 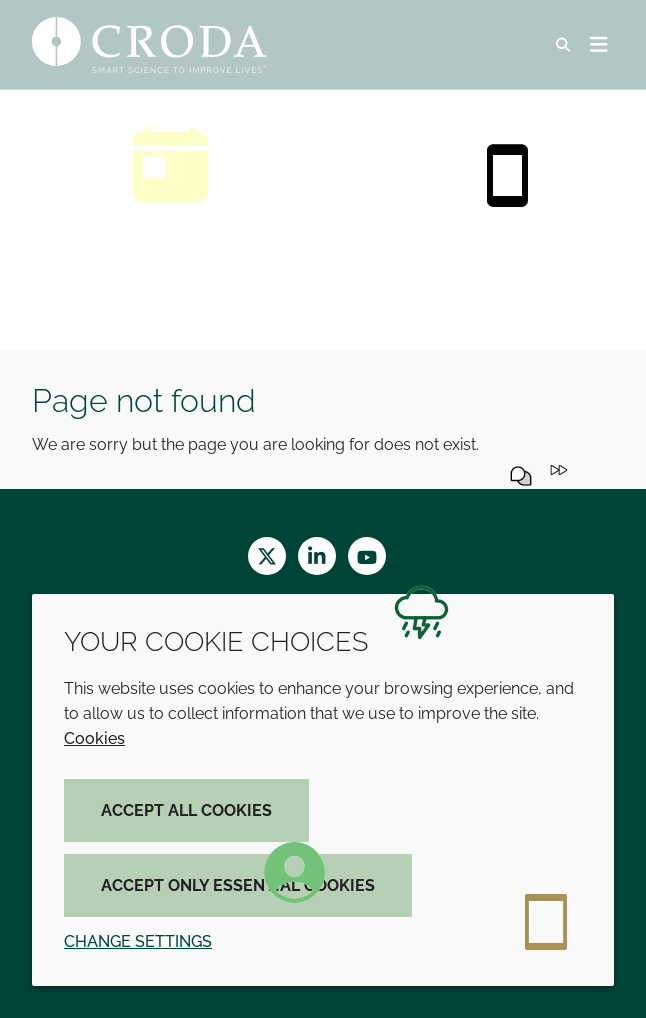 I want to click on view today's date or events, so click(x=170, y=164).